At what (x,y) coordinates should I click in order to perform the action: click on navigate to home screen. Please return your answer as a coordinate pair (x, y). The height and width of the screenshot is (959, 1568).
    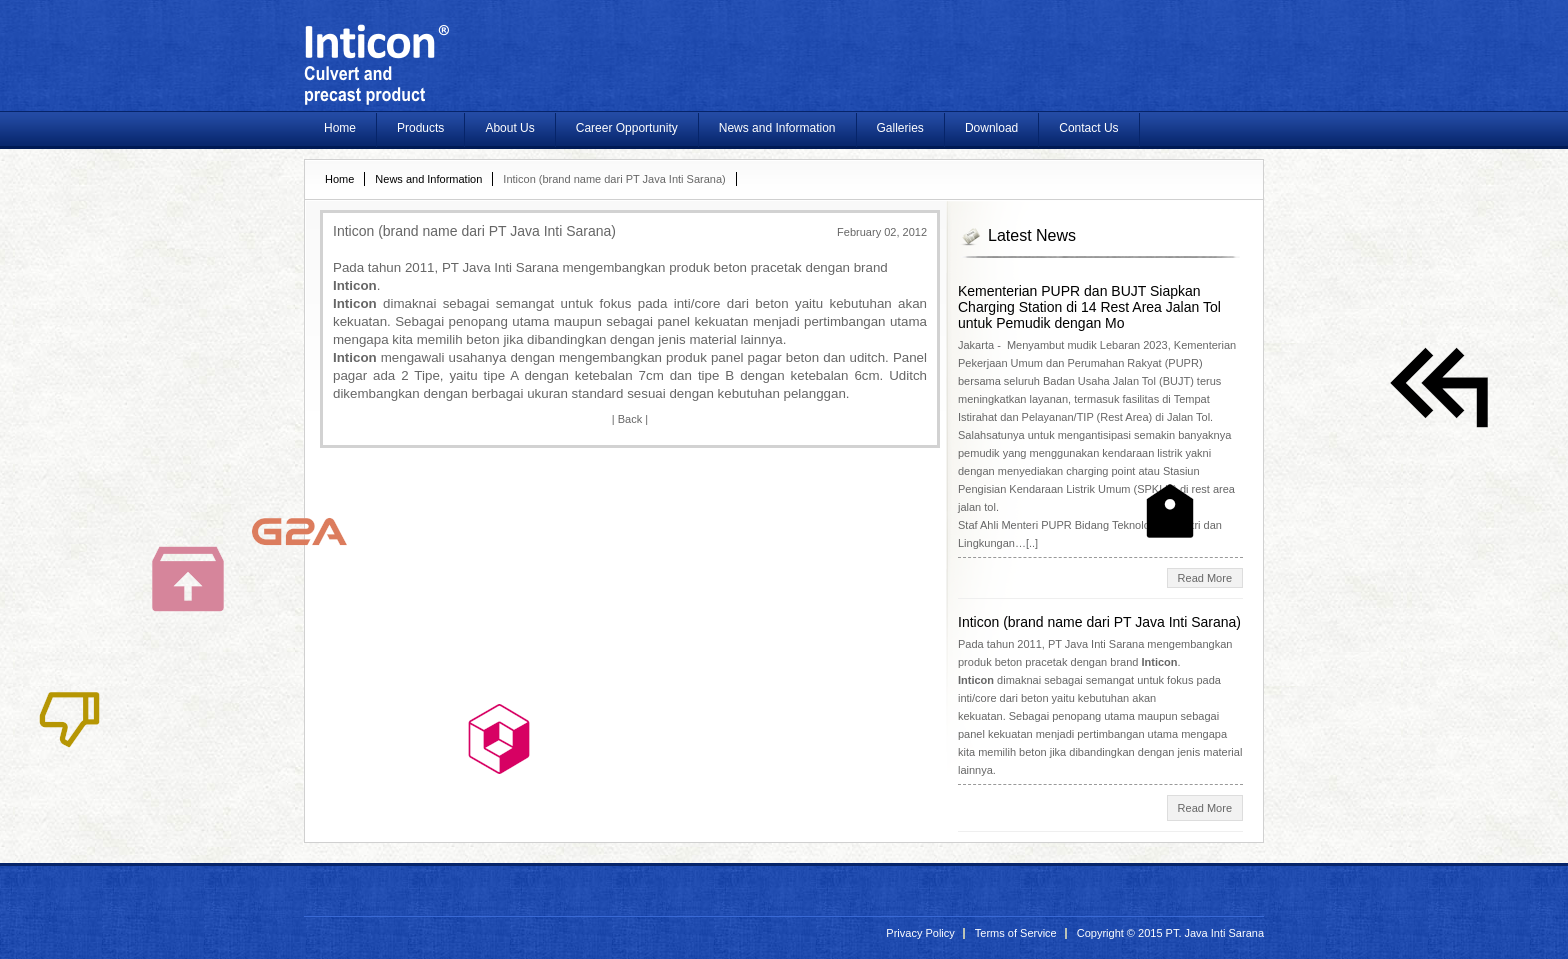
    Looking at the image, I should click on (1170, 512).